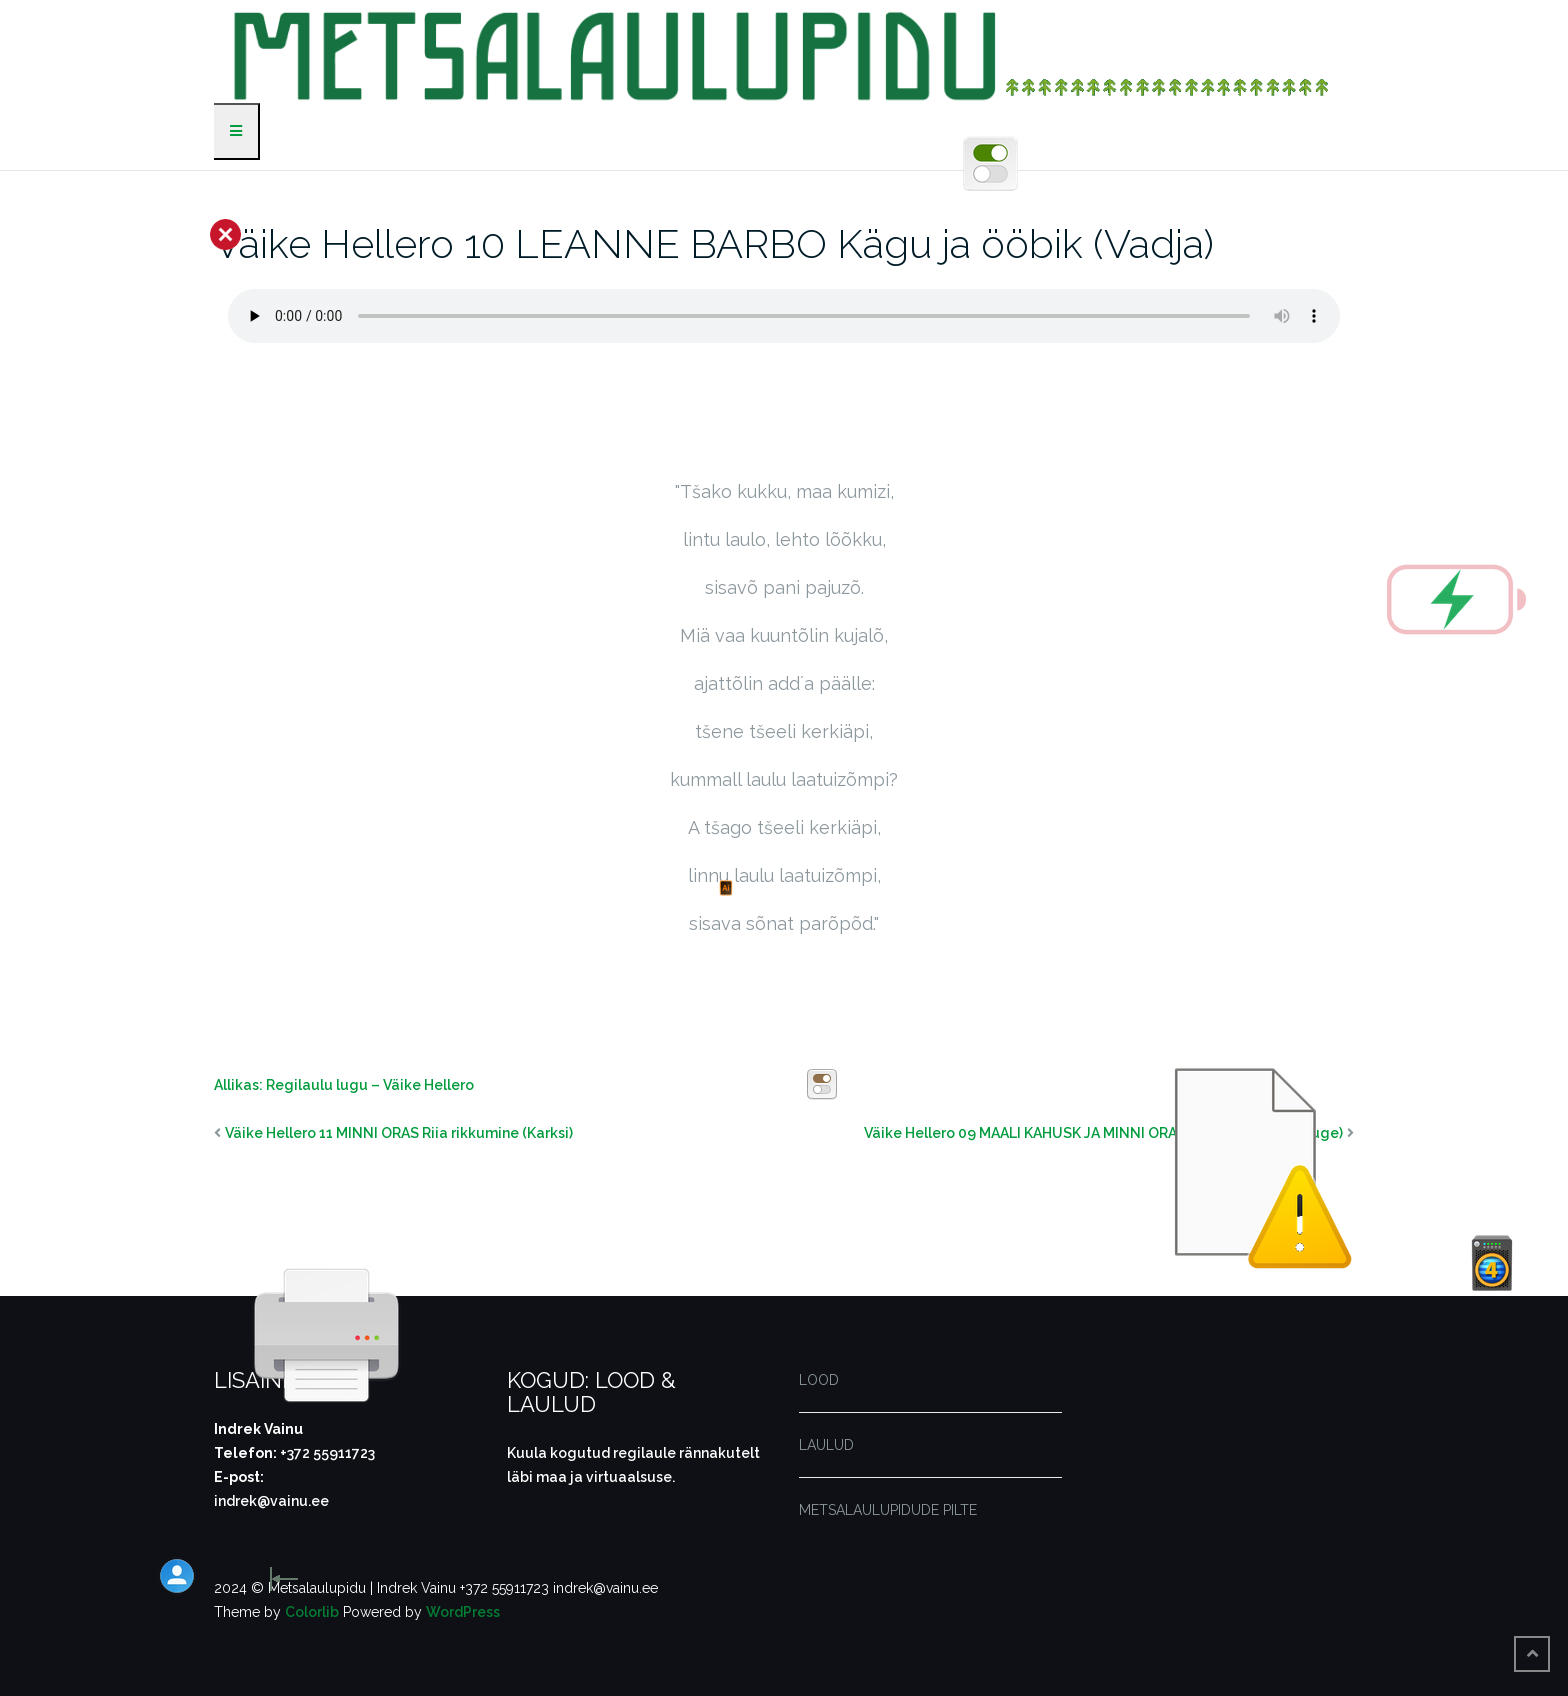 The width and height of the screenshot is (1568, 1696). I want to click on indicates battery is empty but currently charging, so click(1456, 599).